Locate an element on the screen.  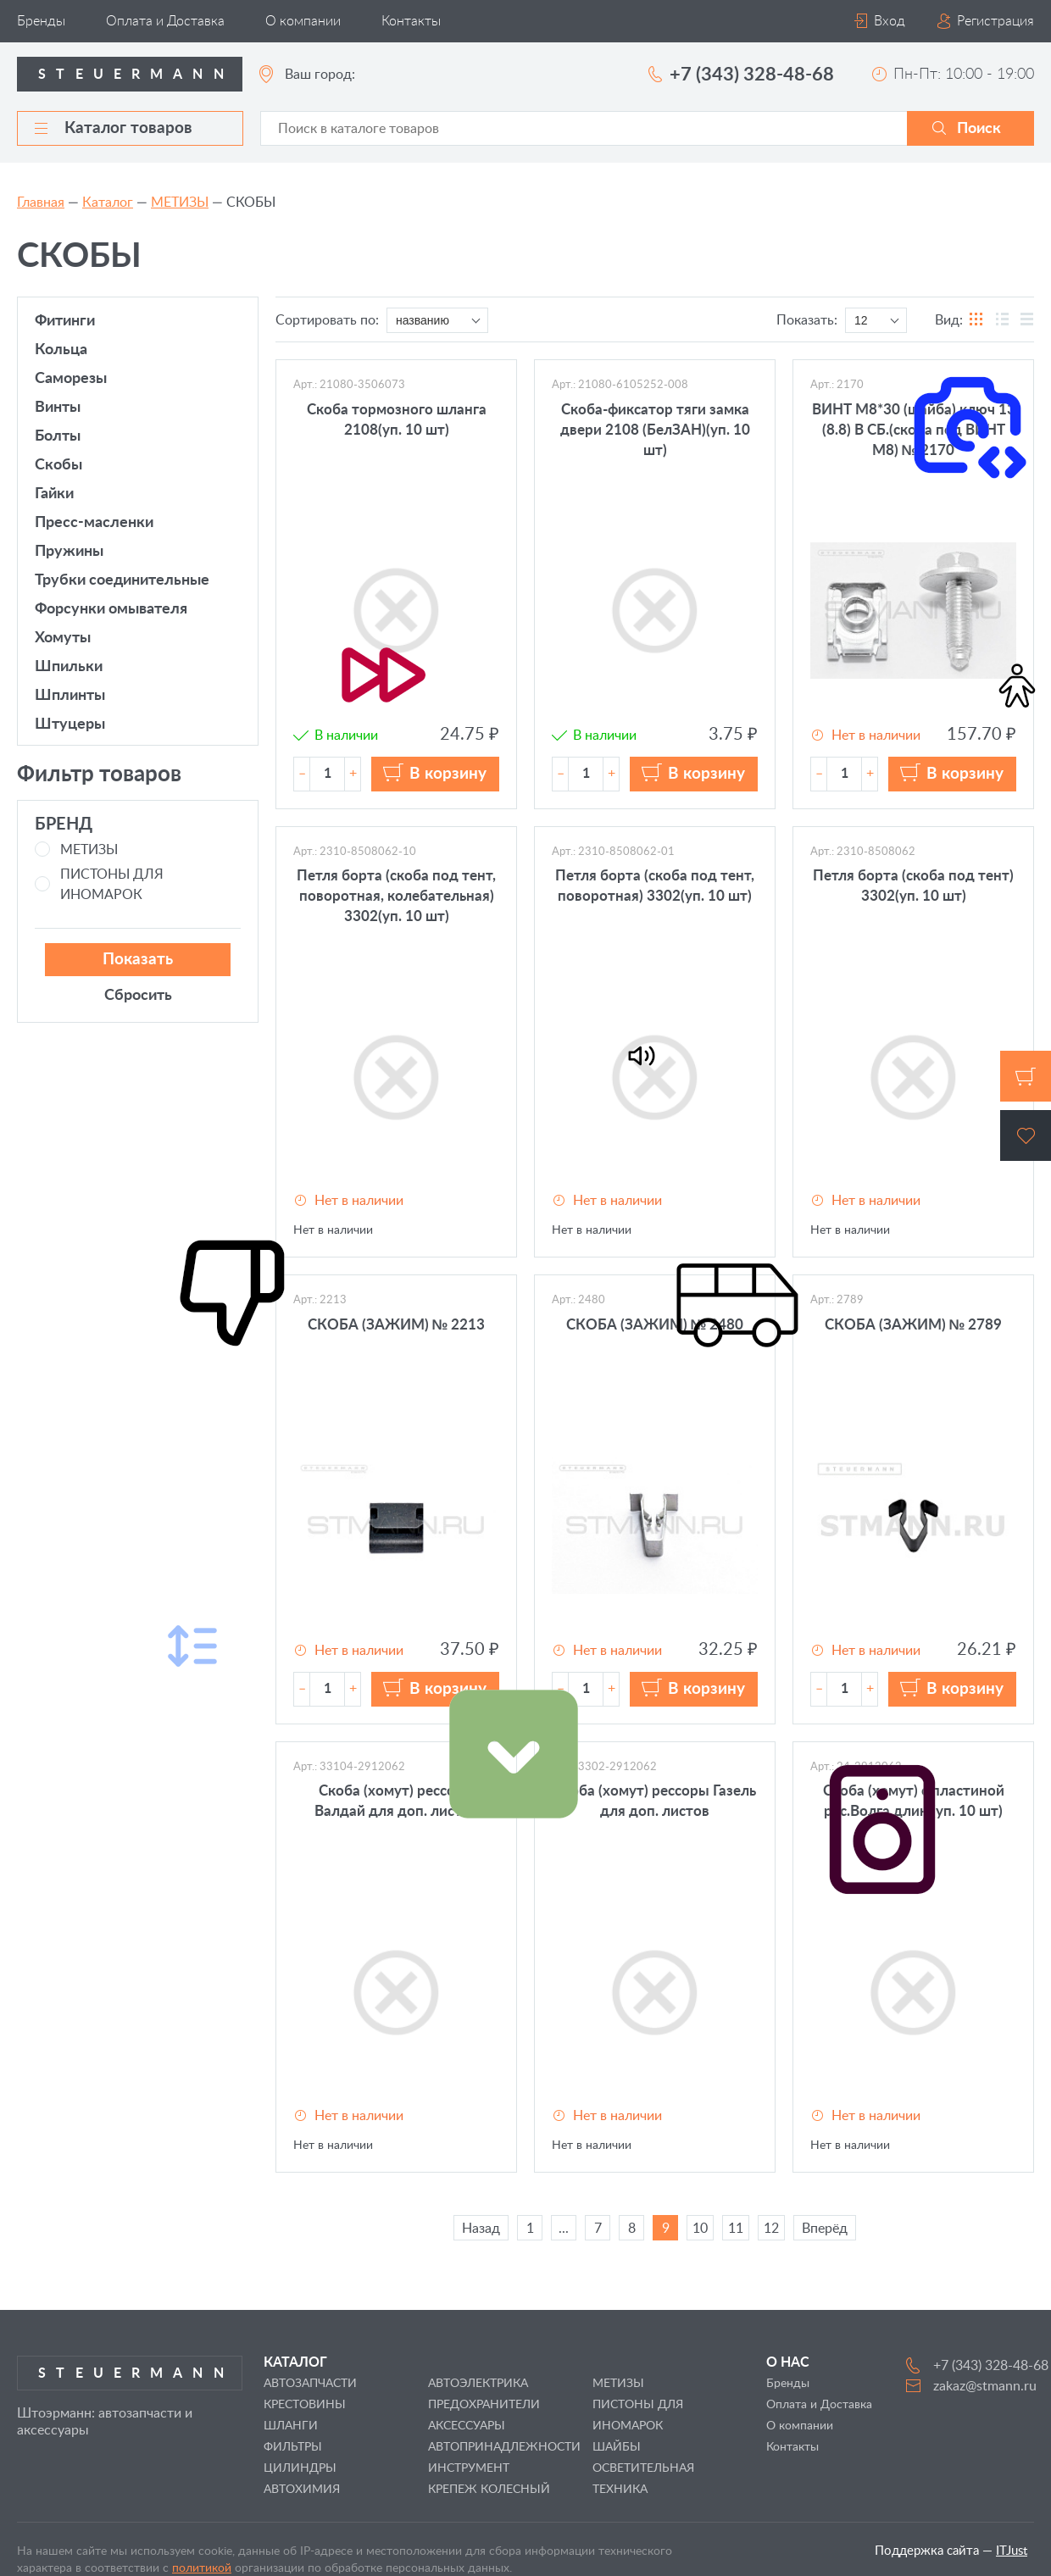
adjust line spacing in text is located at coordinates (193, 1646).